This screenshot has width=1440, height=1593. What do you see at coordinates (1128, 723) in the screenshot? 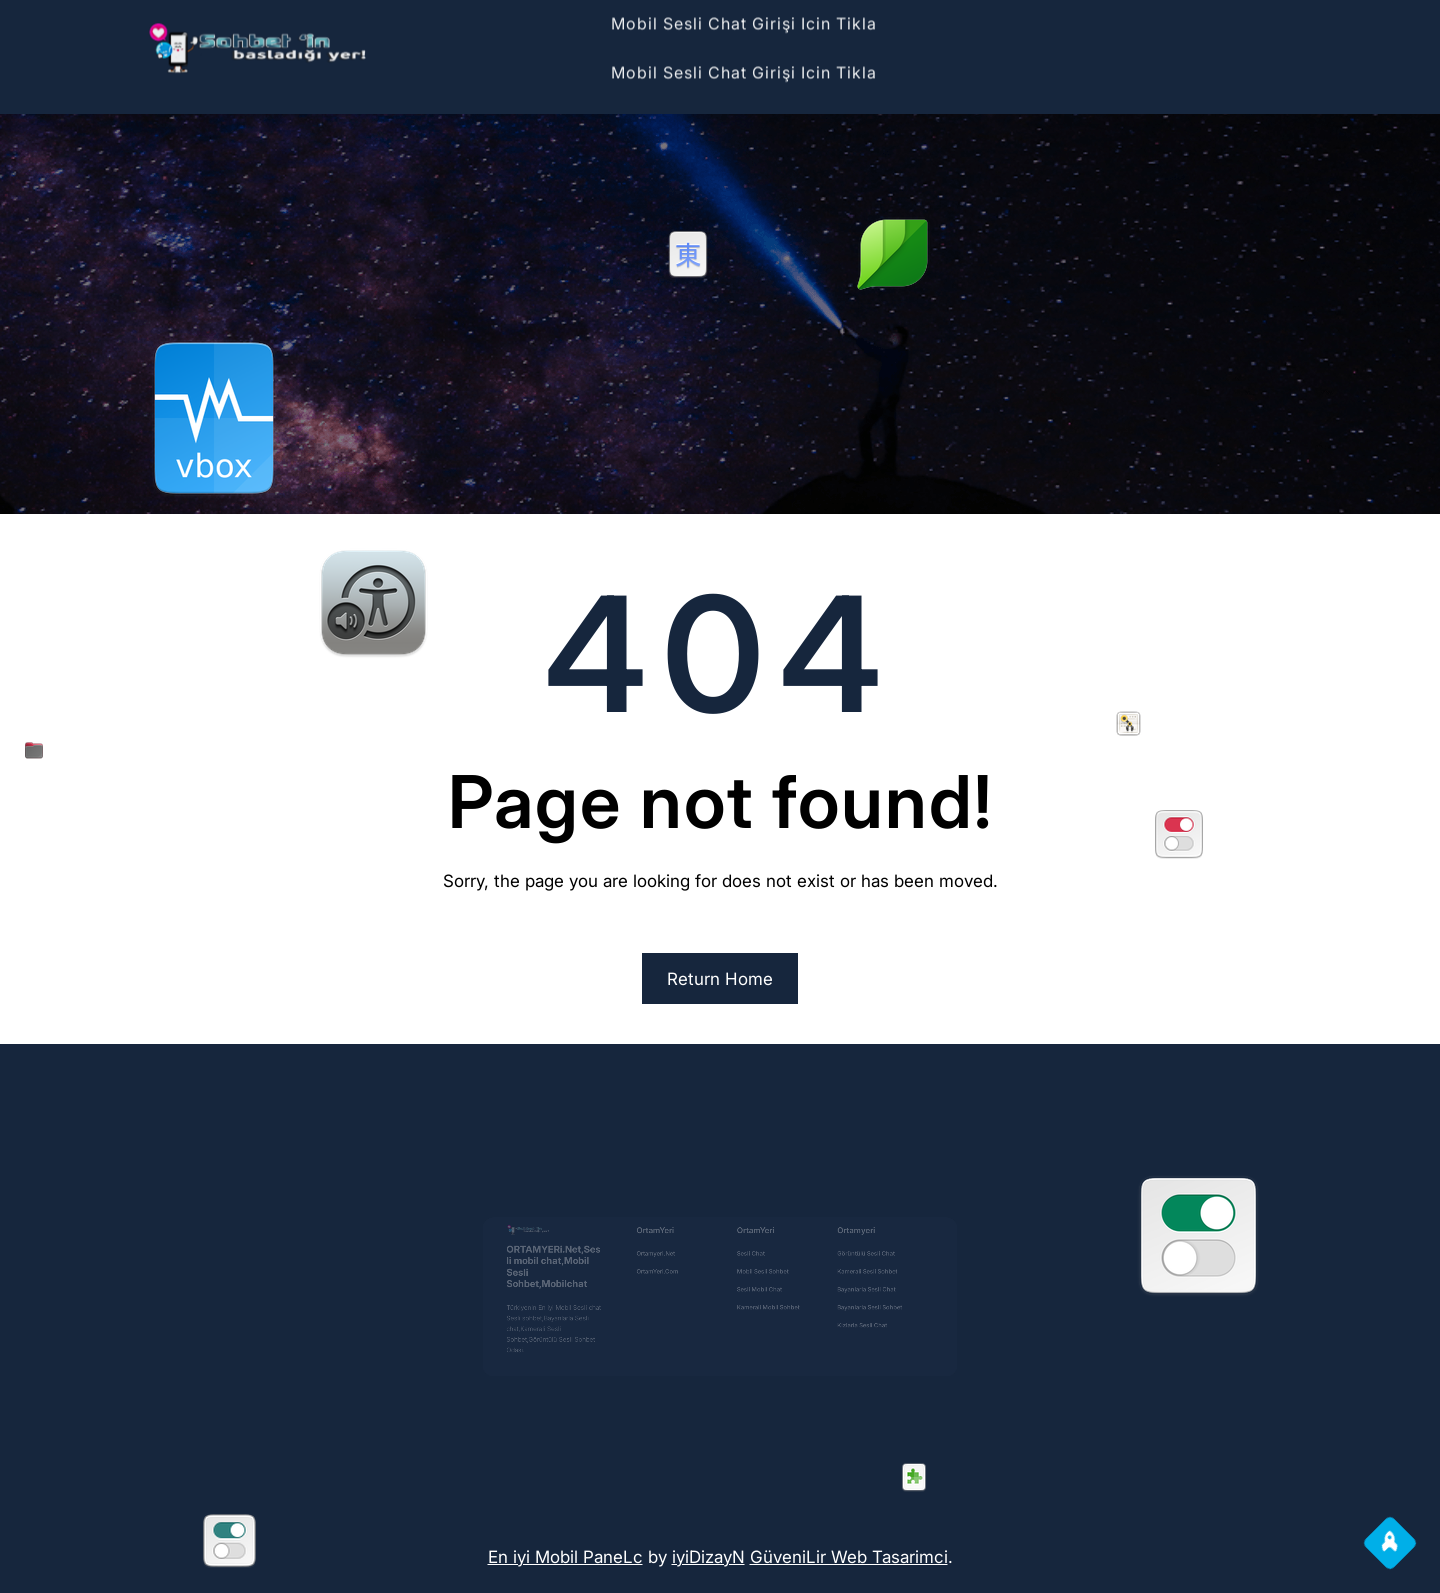
I see `open GNOME Builder development environment` at bounding box center [1128, 723].